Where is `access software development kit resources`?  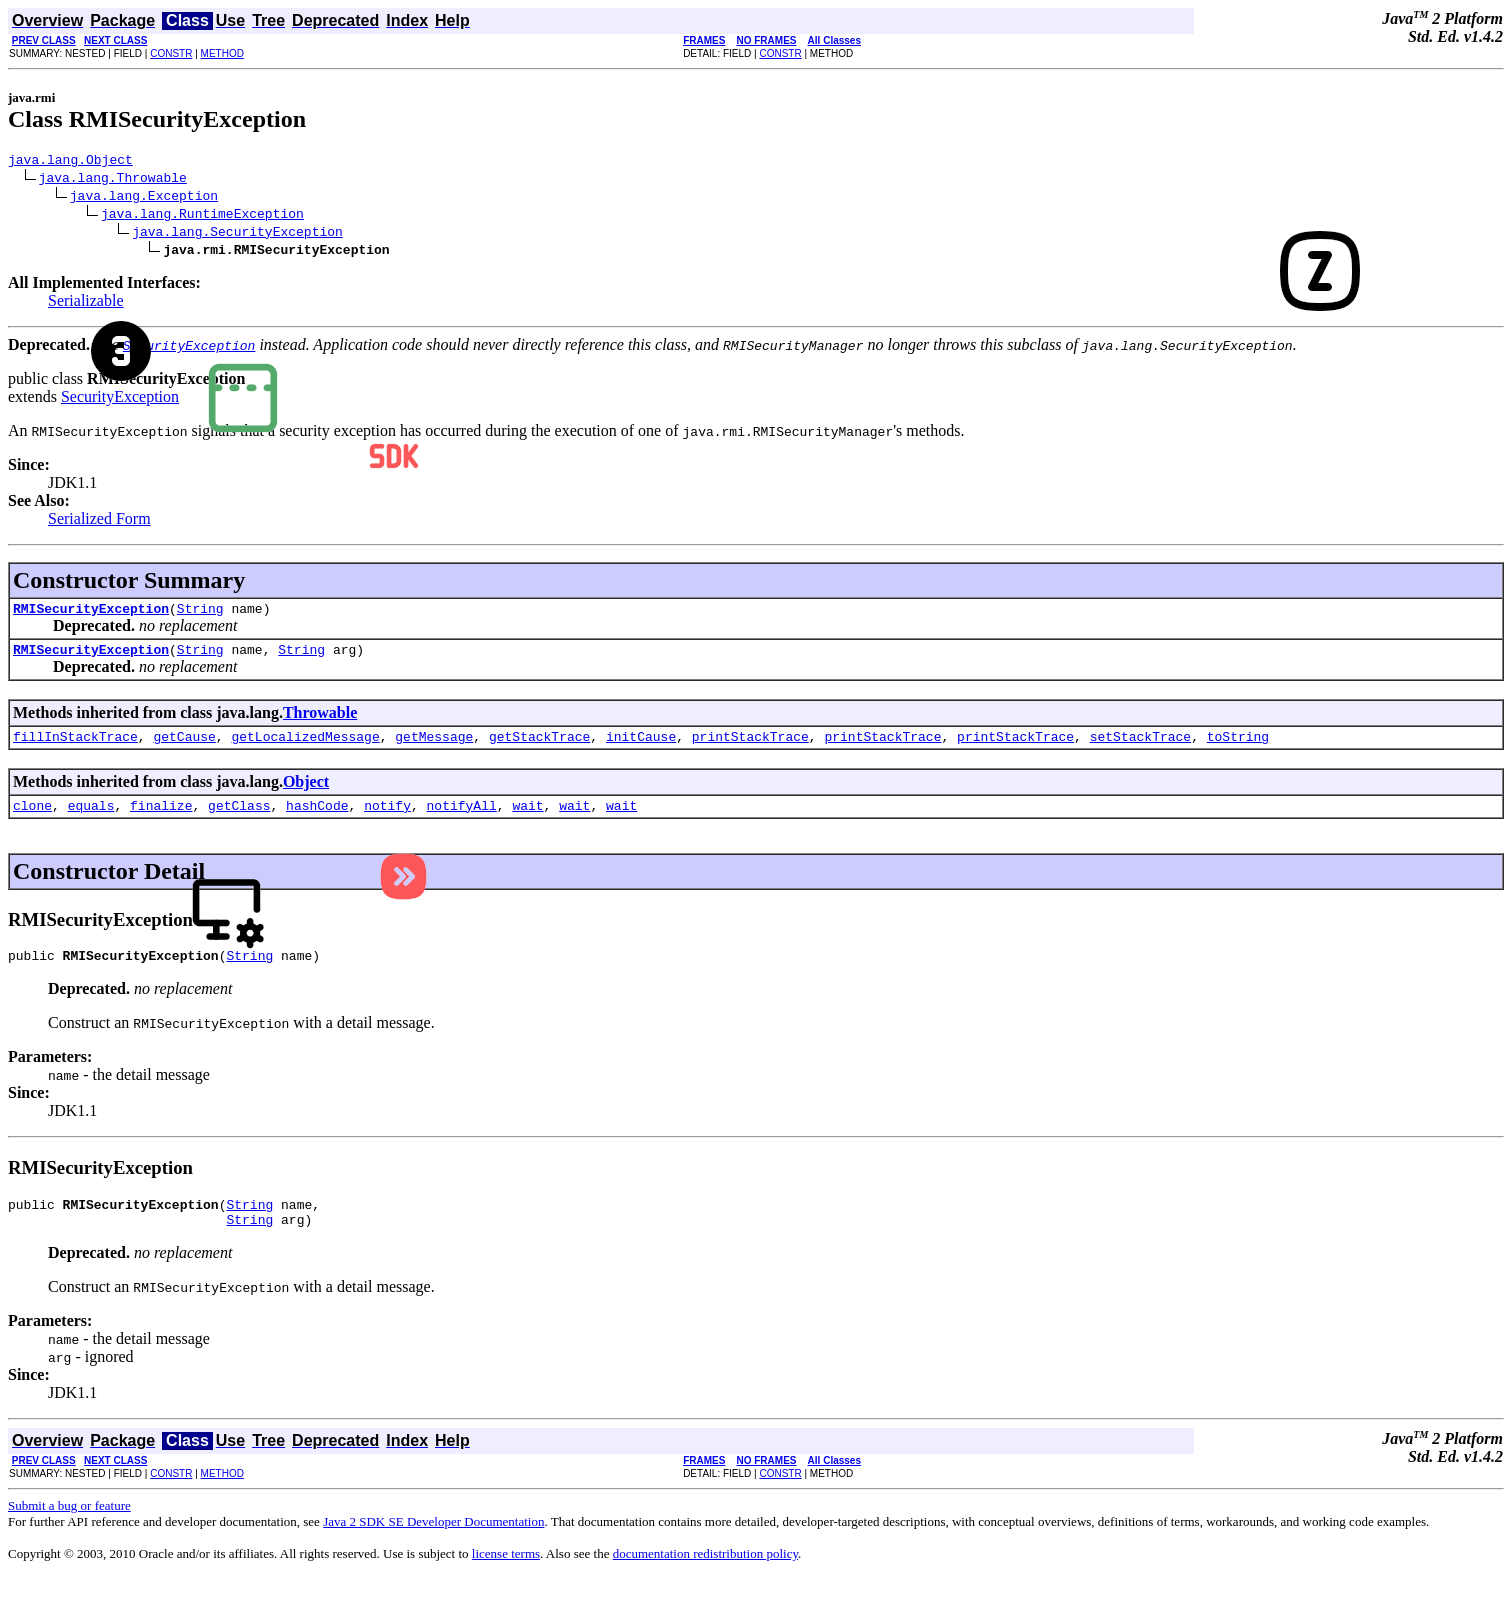
access software development kit resources is located at coordinates (394, 456).